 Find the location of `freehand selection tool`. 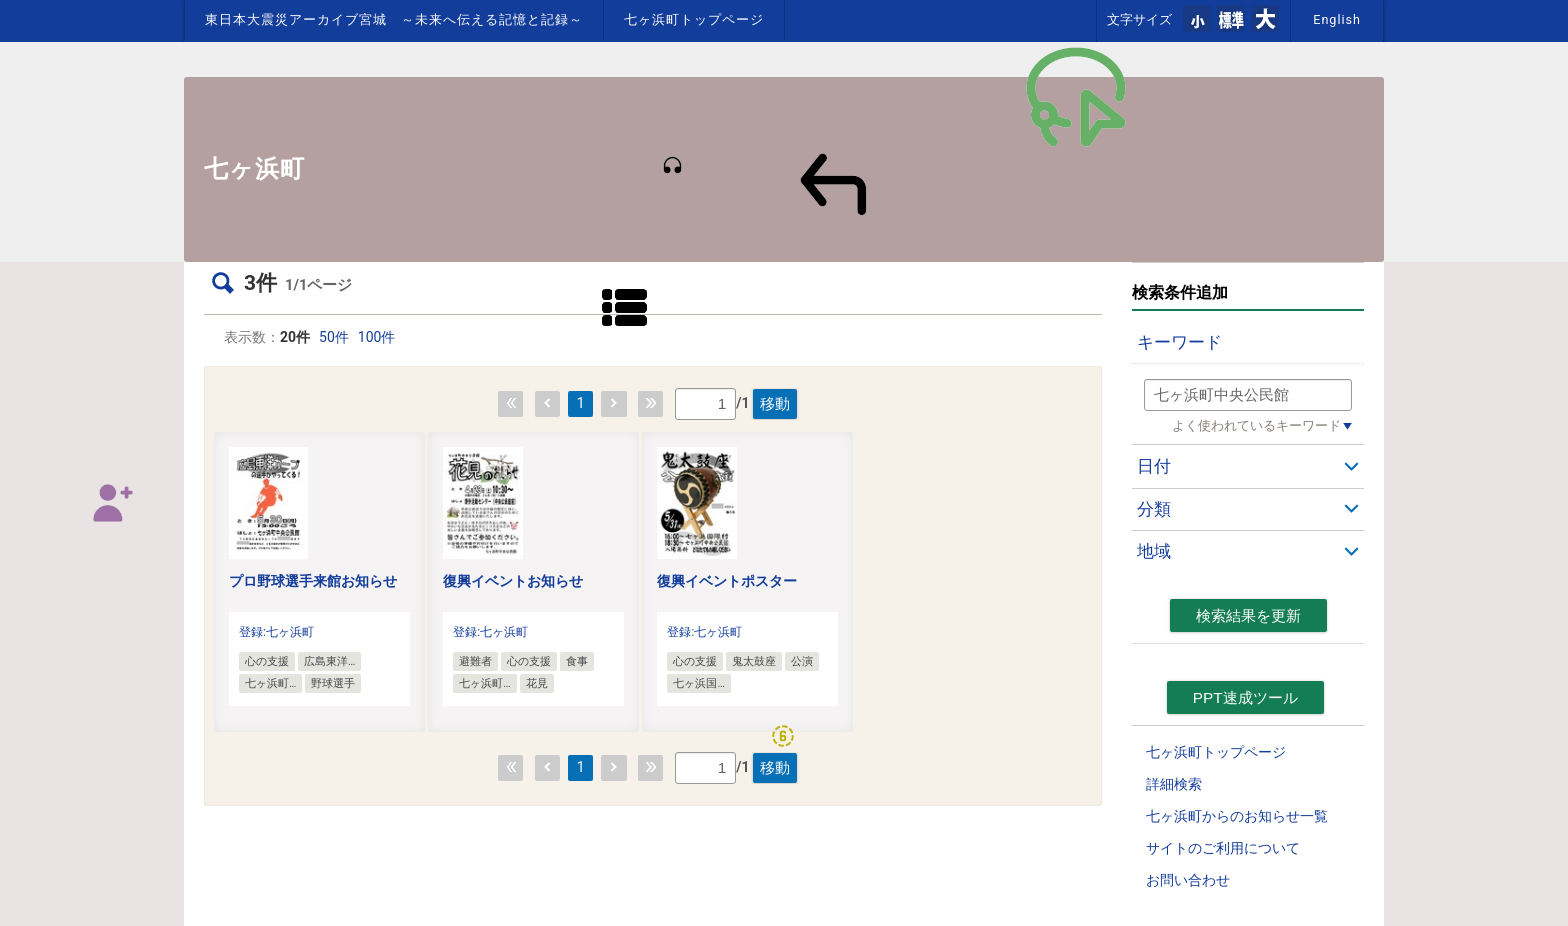

freehand selection tool is located at coordinates (1076, 97).